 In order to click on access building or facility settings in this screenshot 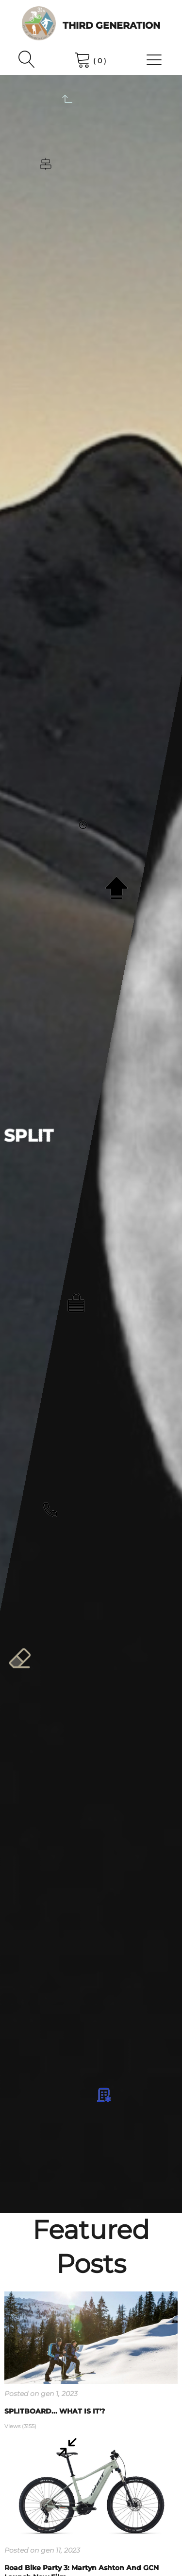, I will do `click(104, 2095)`.